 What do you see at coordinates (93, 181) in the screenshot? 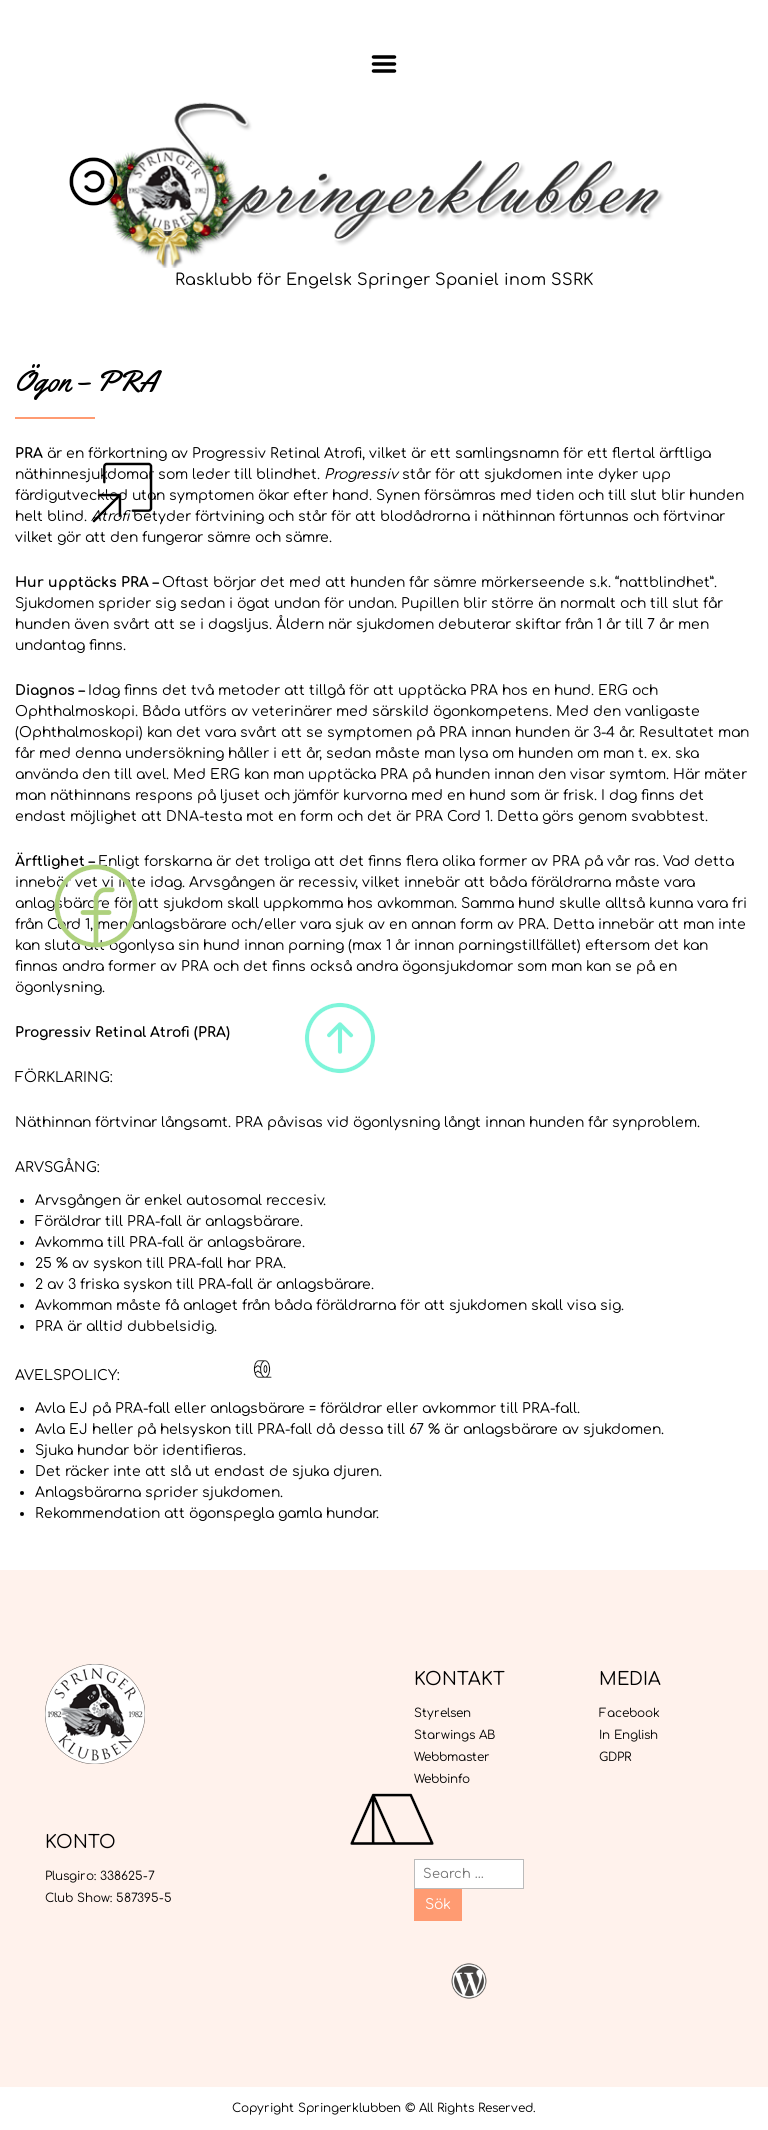
I see `indicates copyleft licensing status` at bounding box center [93, 181].